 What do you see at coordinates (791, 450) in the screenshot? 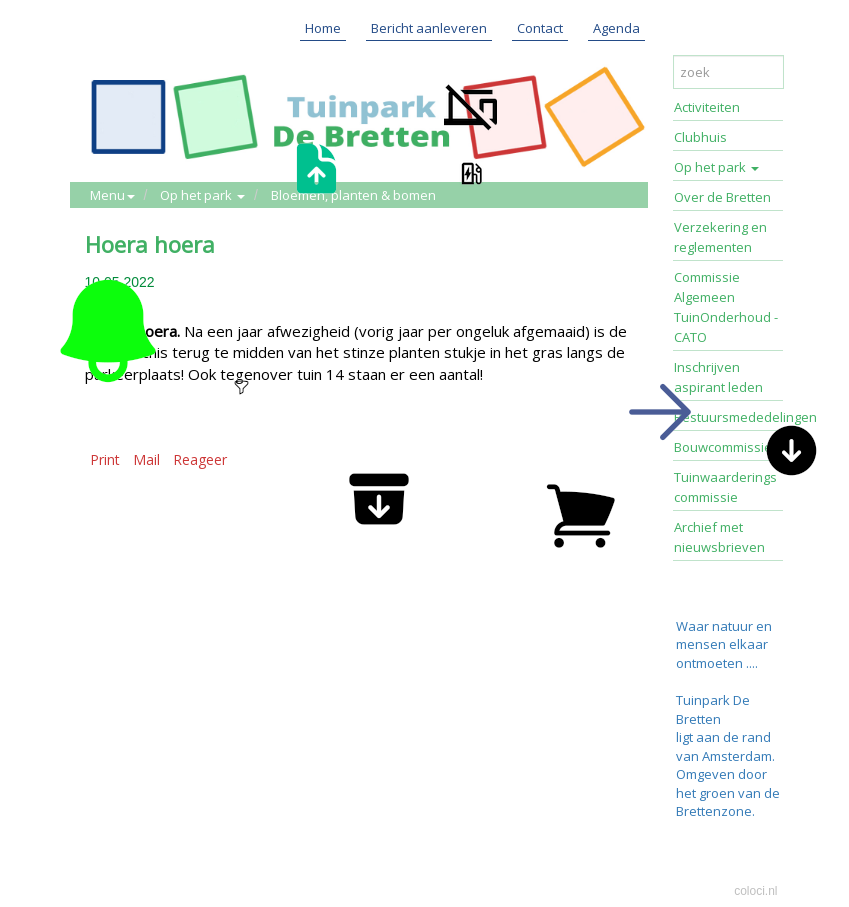
I see `download file or content` at bounding box center [791, 450].